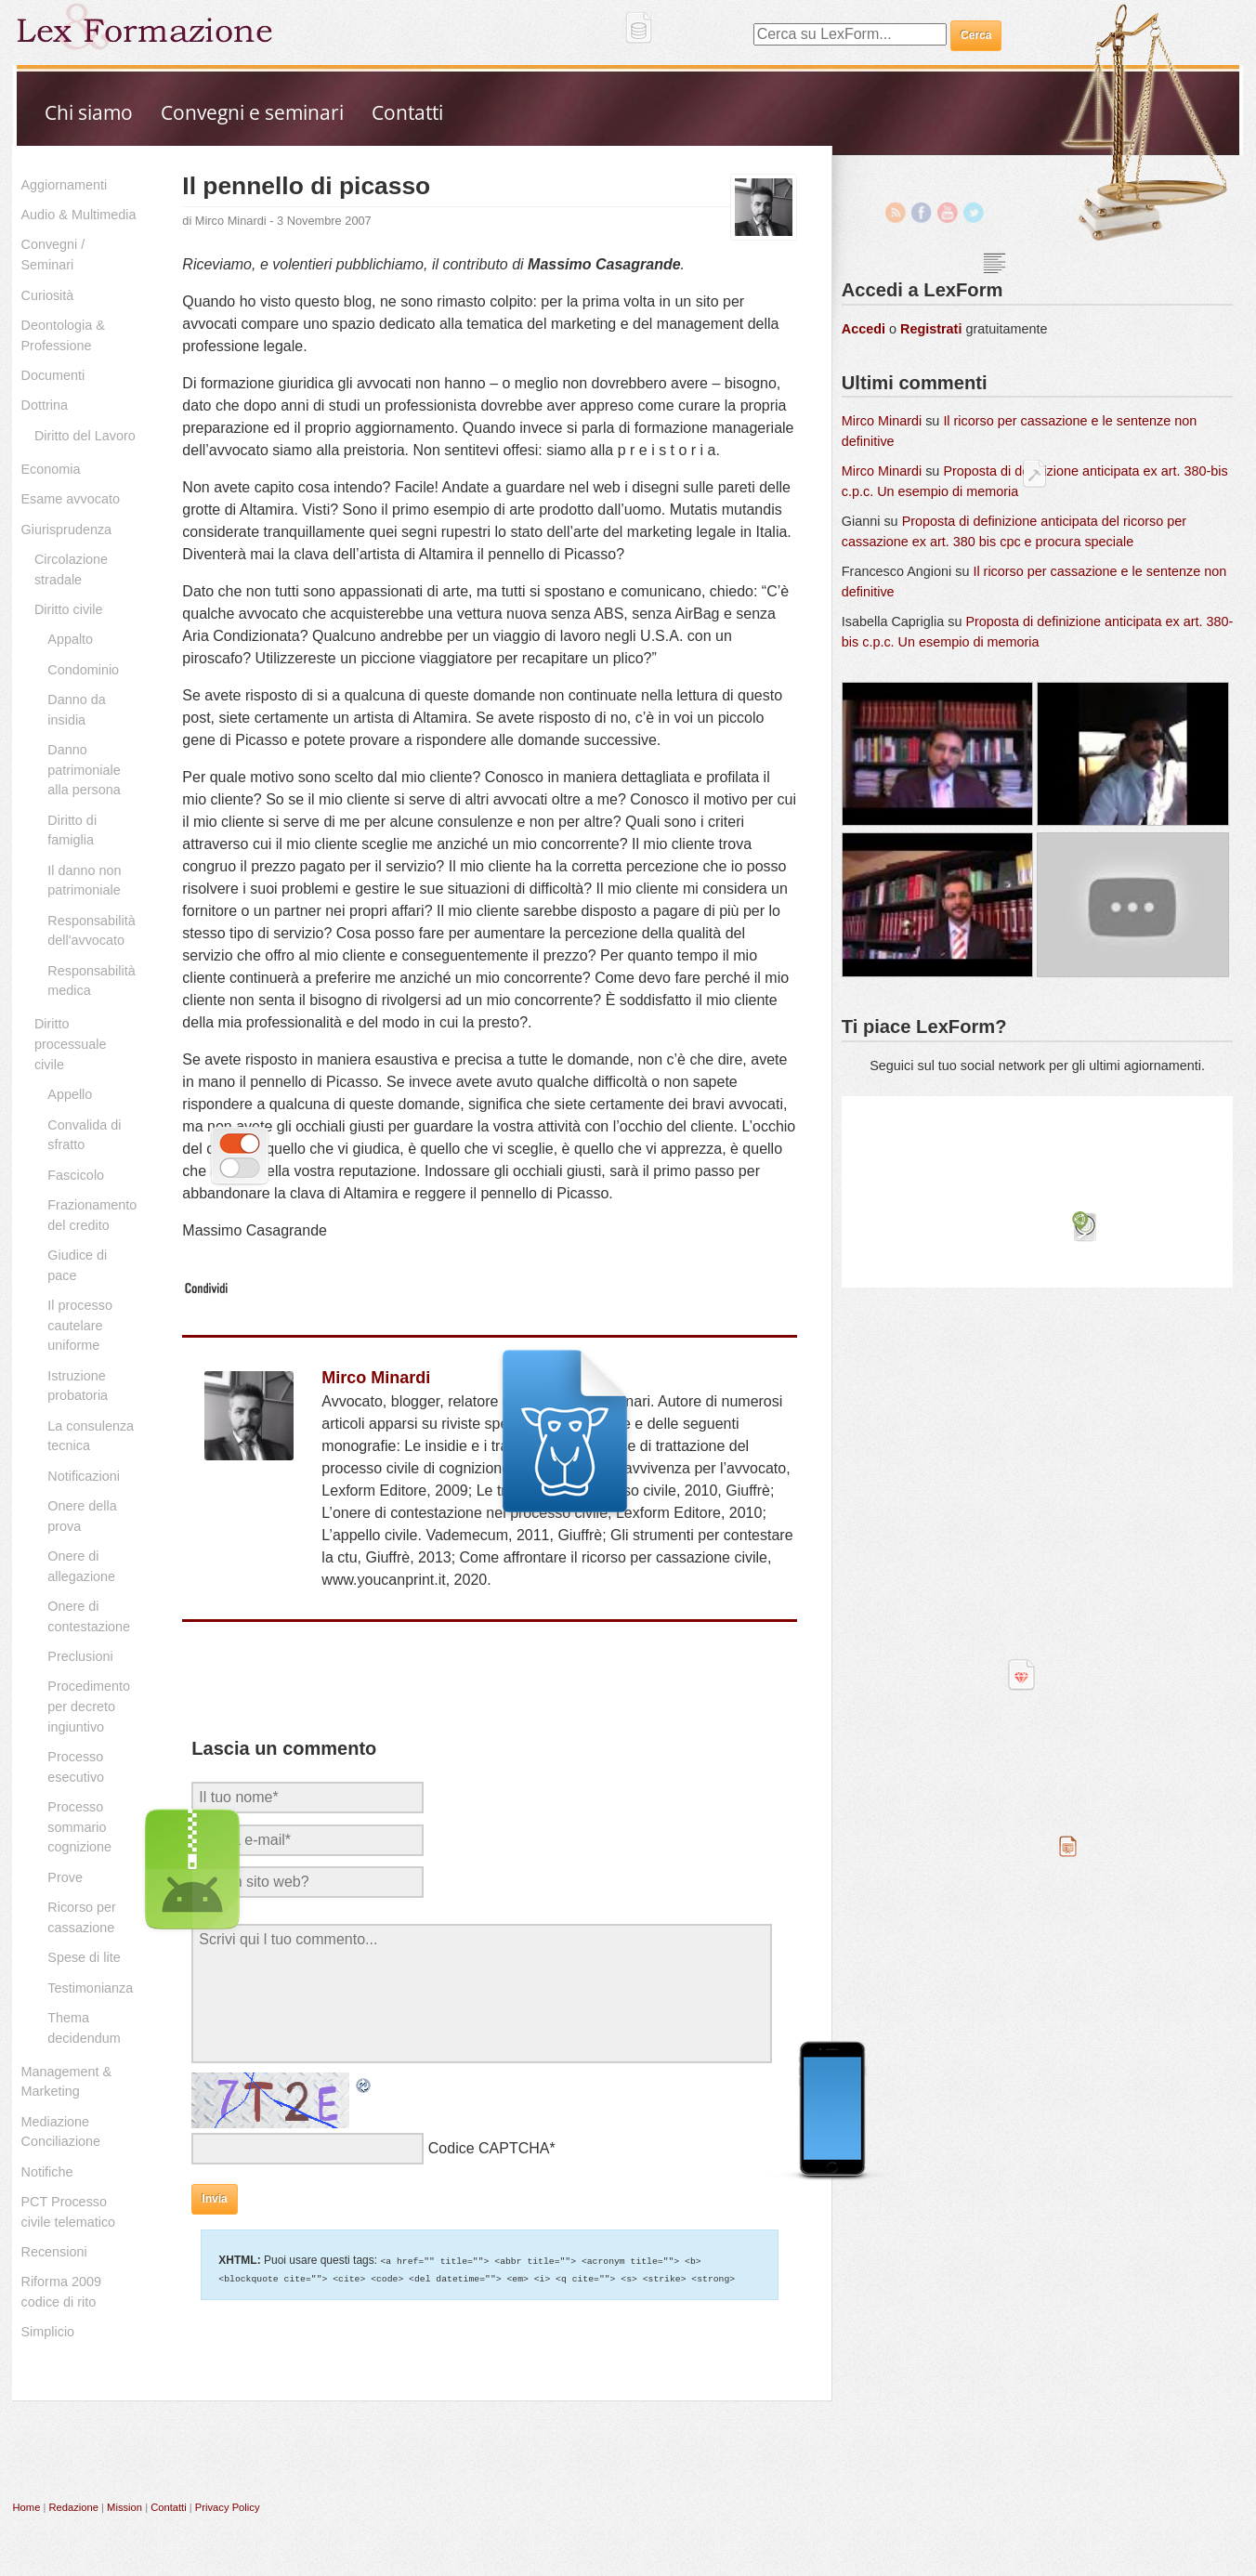 The image size is (1256, 2576). Describe the element at coordinates (192, 1869) in the screenshot. I see `android application package file (APK)` at that location.